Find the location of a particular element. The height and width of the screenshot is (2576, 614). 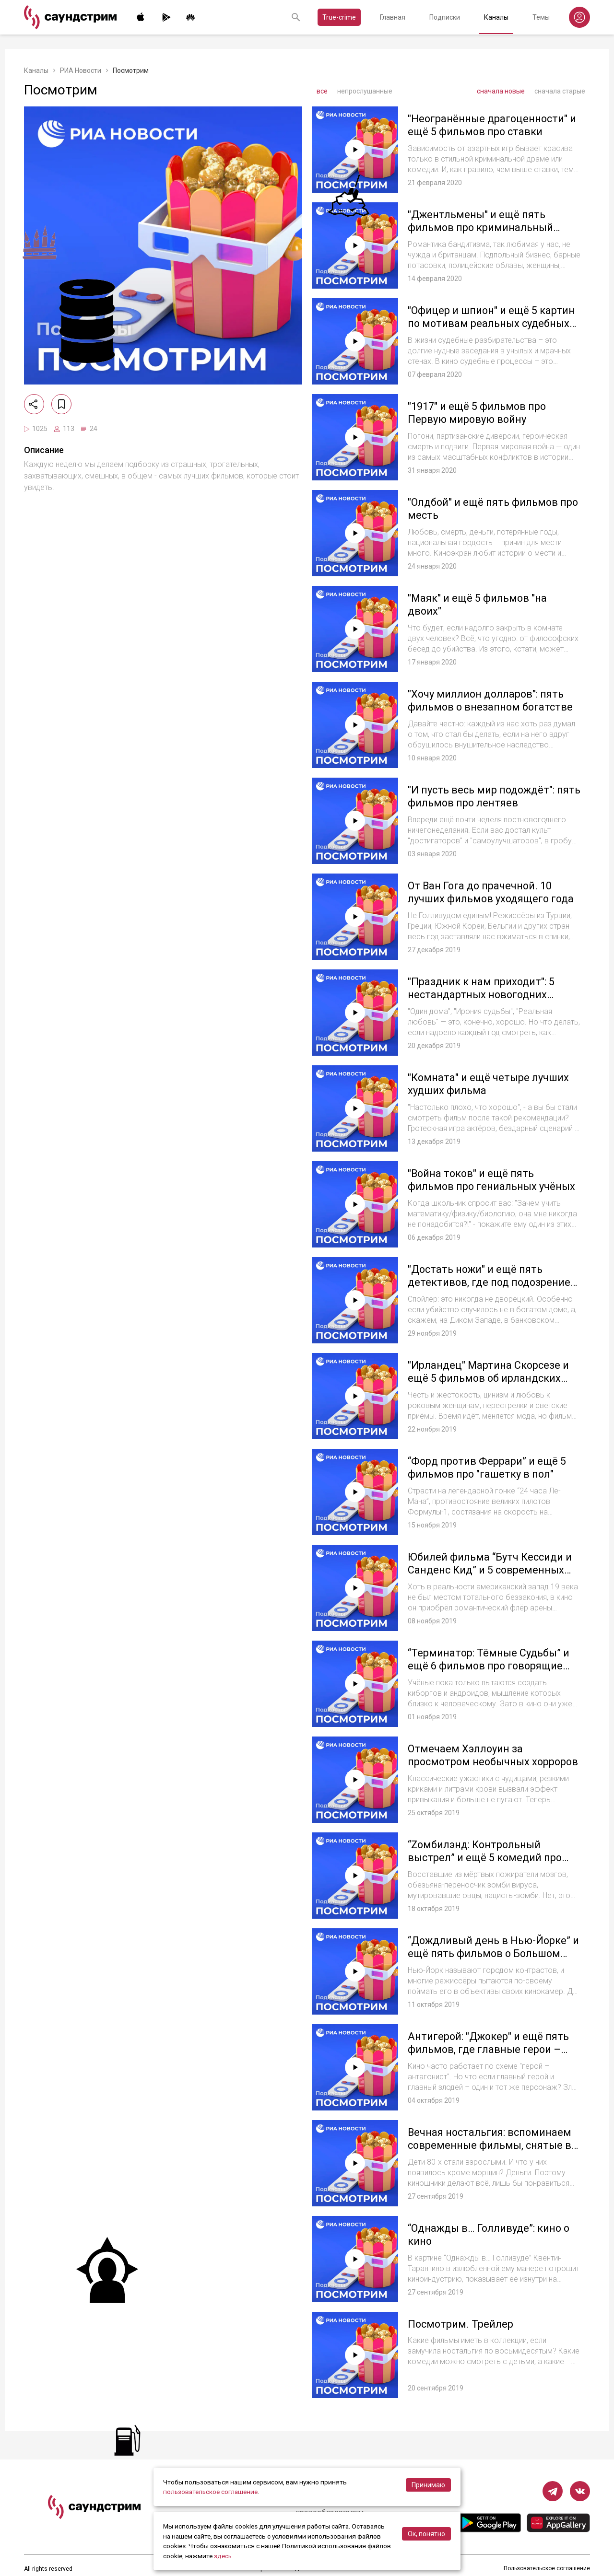

find nearby gas stations is located at coordinates (127, 2440).